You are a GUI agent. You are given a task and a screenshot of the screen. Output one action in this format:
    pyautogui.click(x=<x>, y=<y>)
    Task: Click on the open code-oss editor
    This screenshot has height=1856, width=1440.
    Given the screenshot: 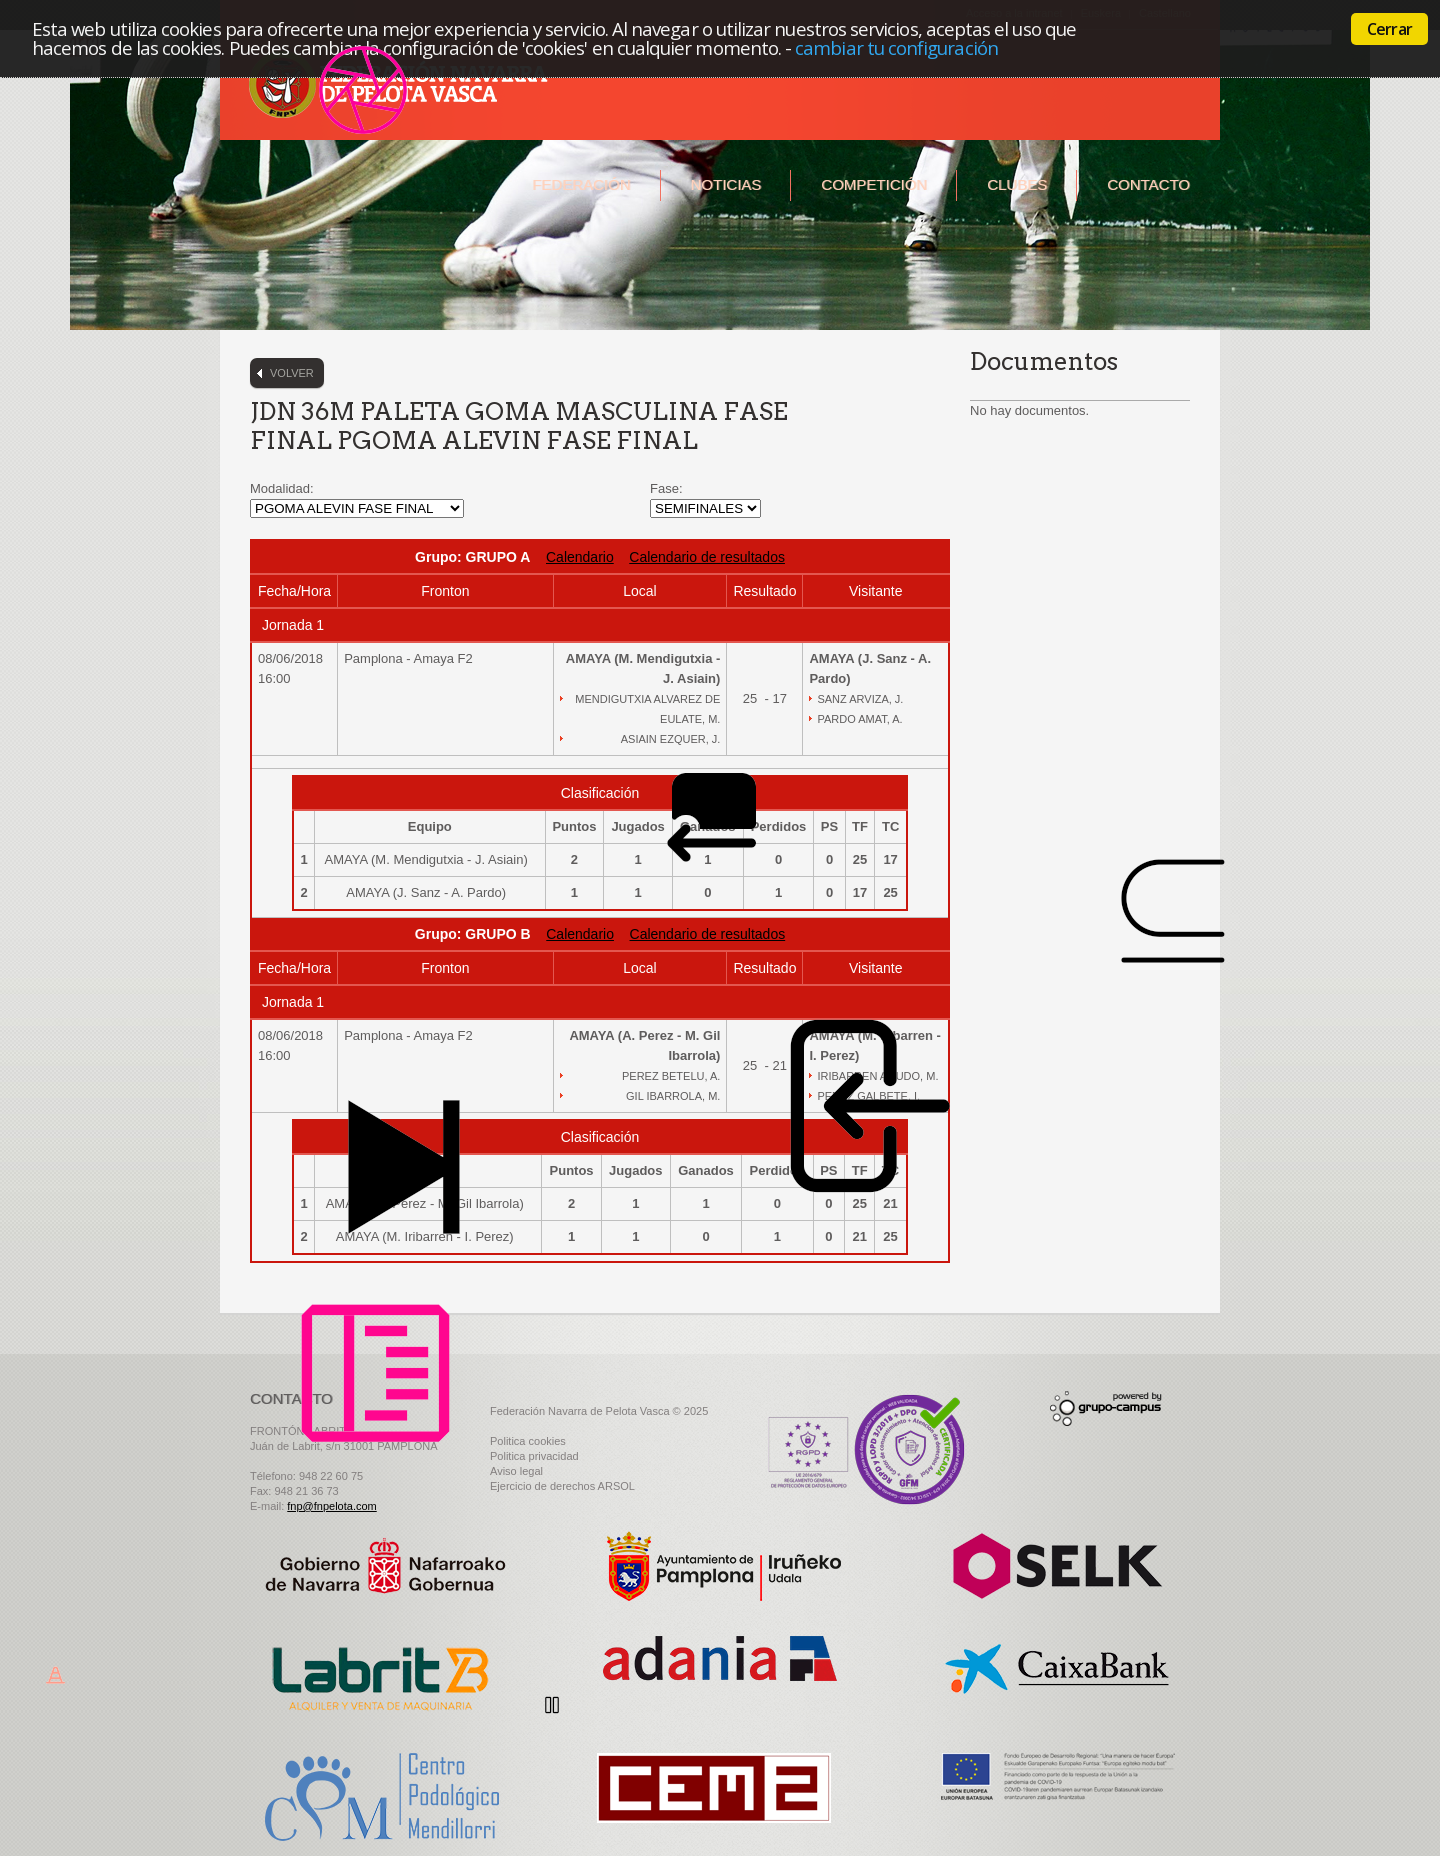 What is the action you would take?
    pyautogui.click(x=375, y=1378)
    